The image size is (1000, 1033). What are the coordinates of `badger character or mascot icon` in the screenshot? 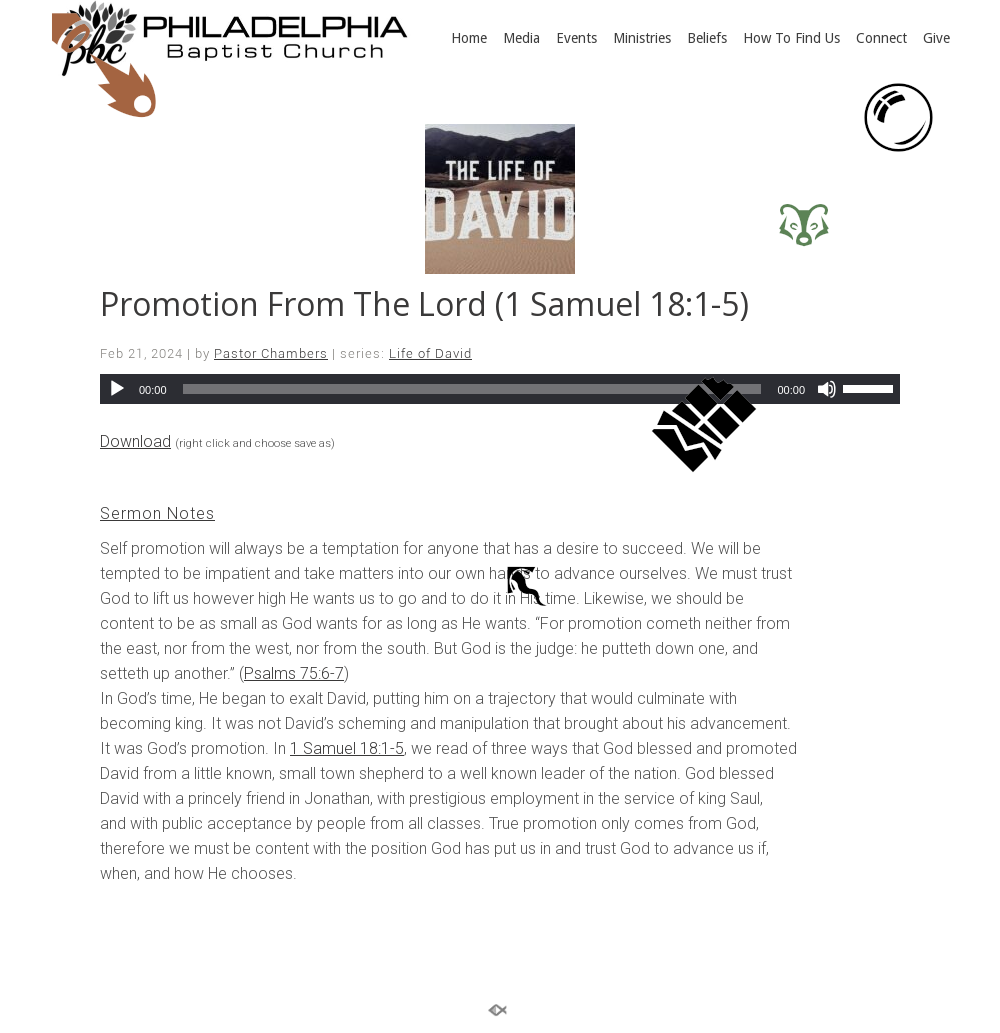 It's located at (804, 224).